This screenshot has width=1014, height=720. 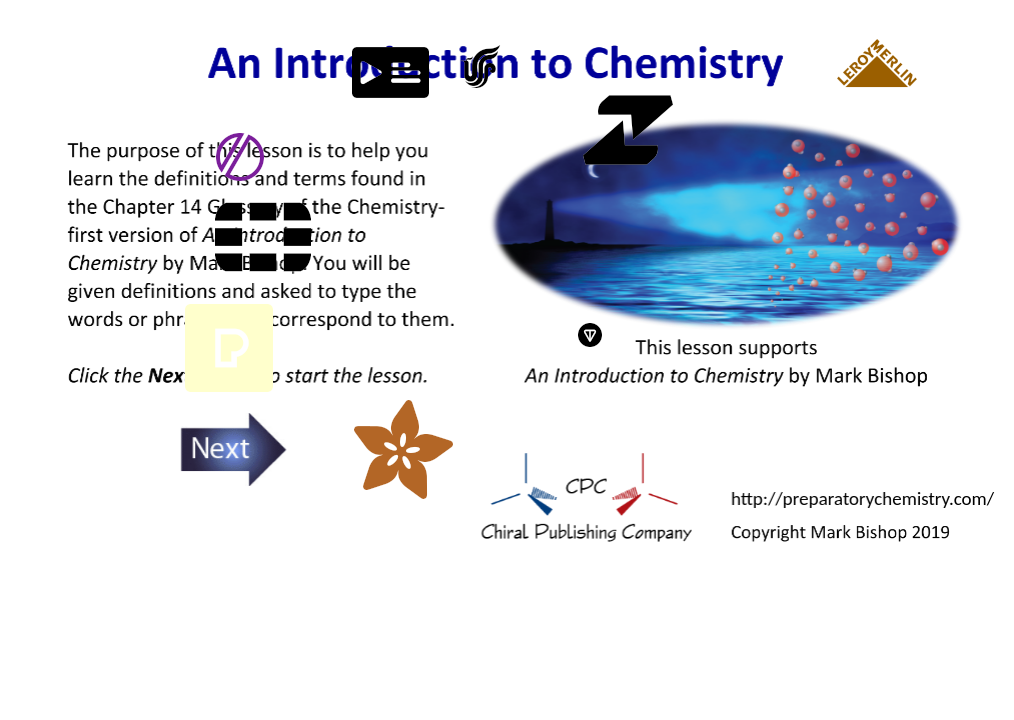 What do you see at coordinates (480, 66) in the screenshot?
I see `Air China airline logo` at bounding box center [480, 66].